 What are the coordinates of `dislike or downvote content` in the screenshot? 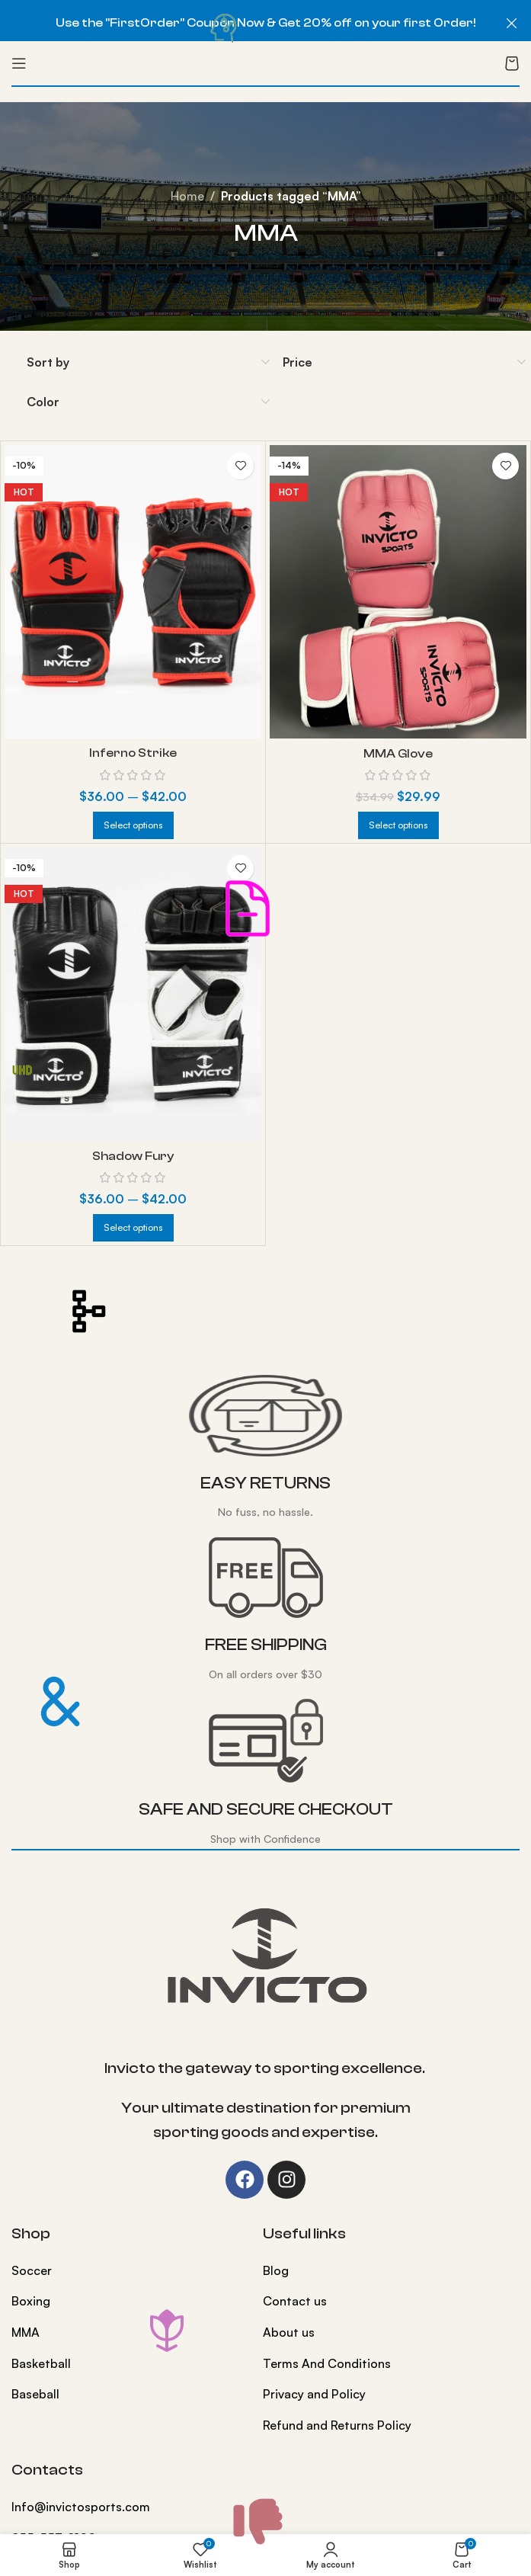 It's located at (258, 2520).